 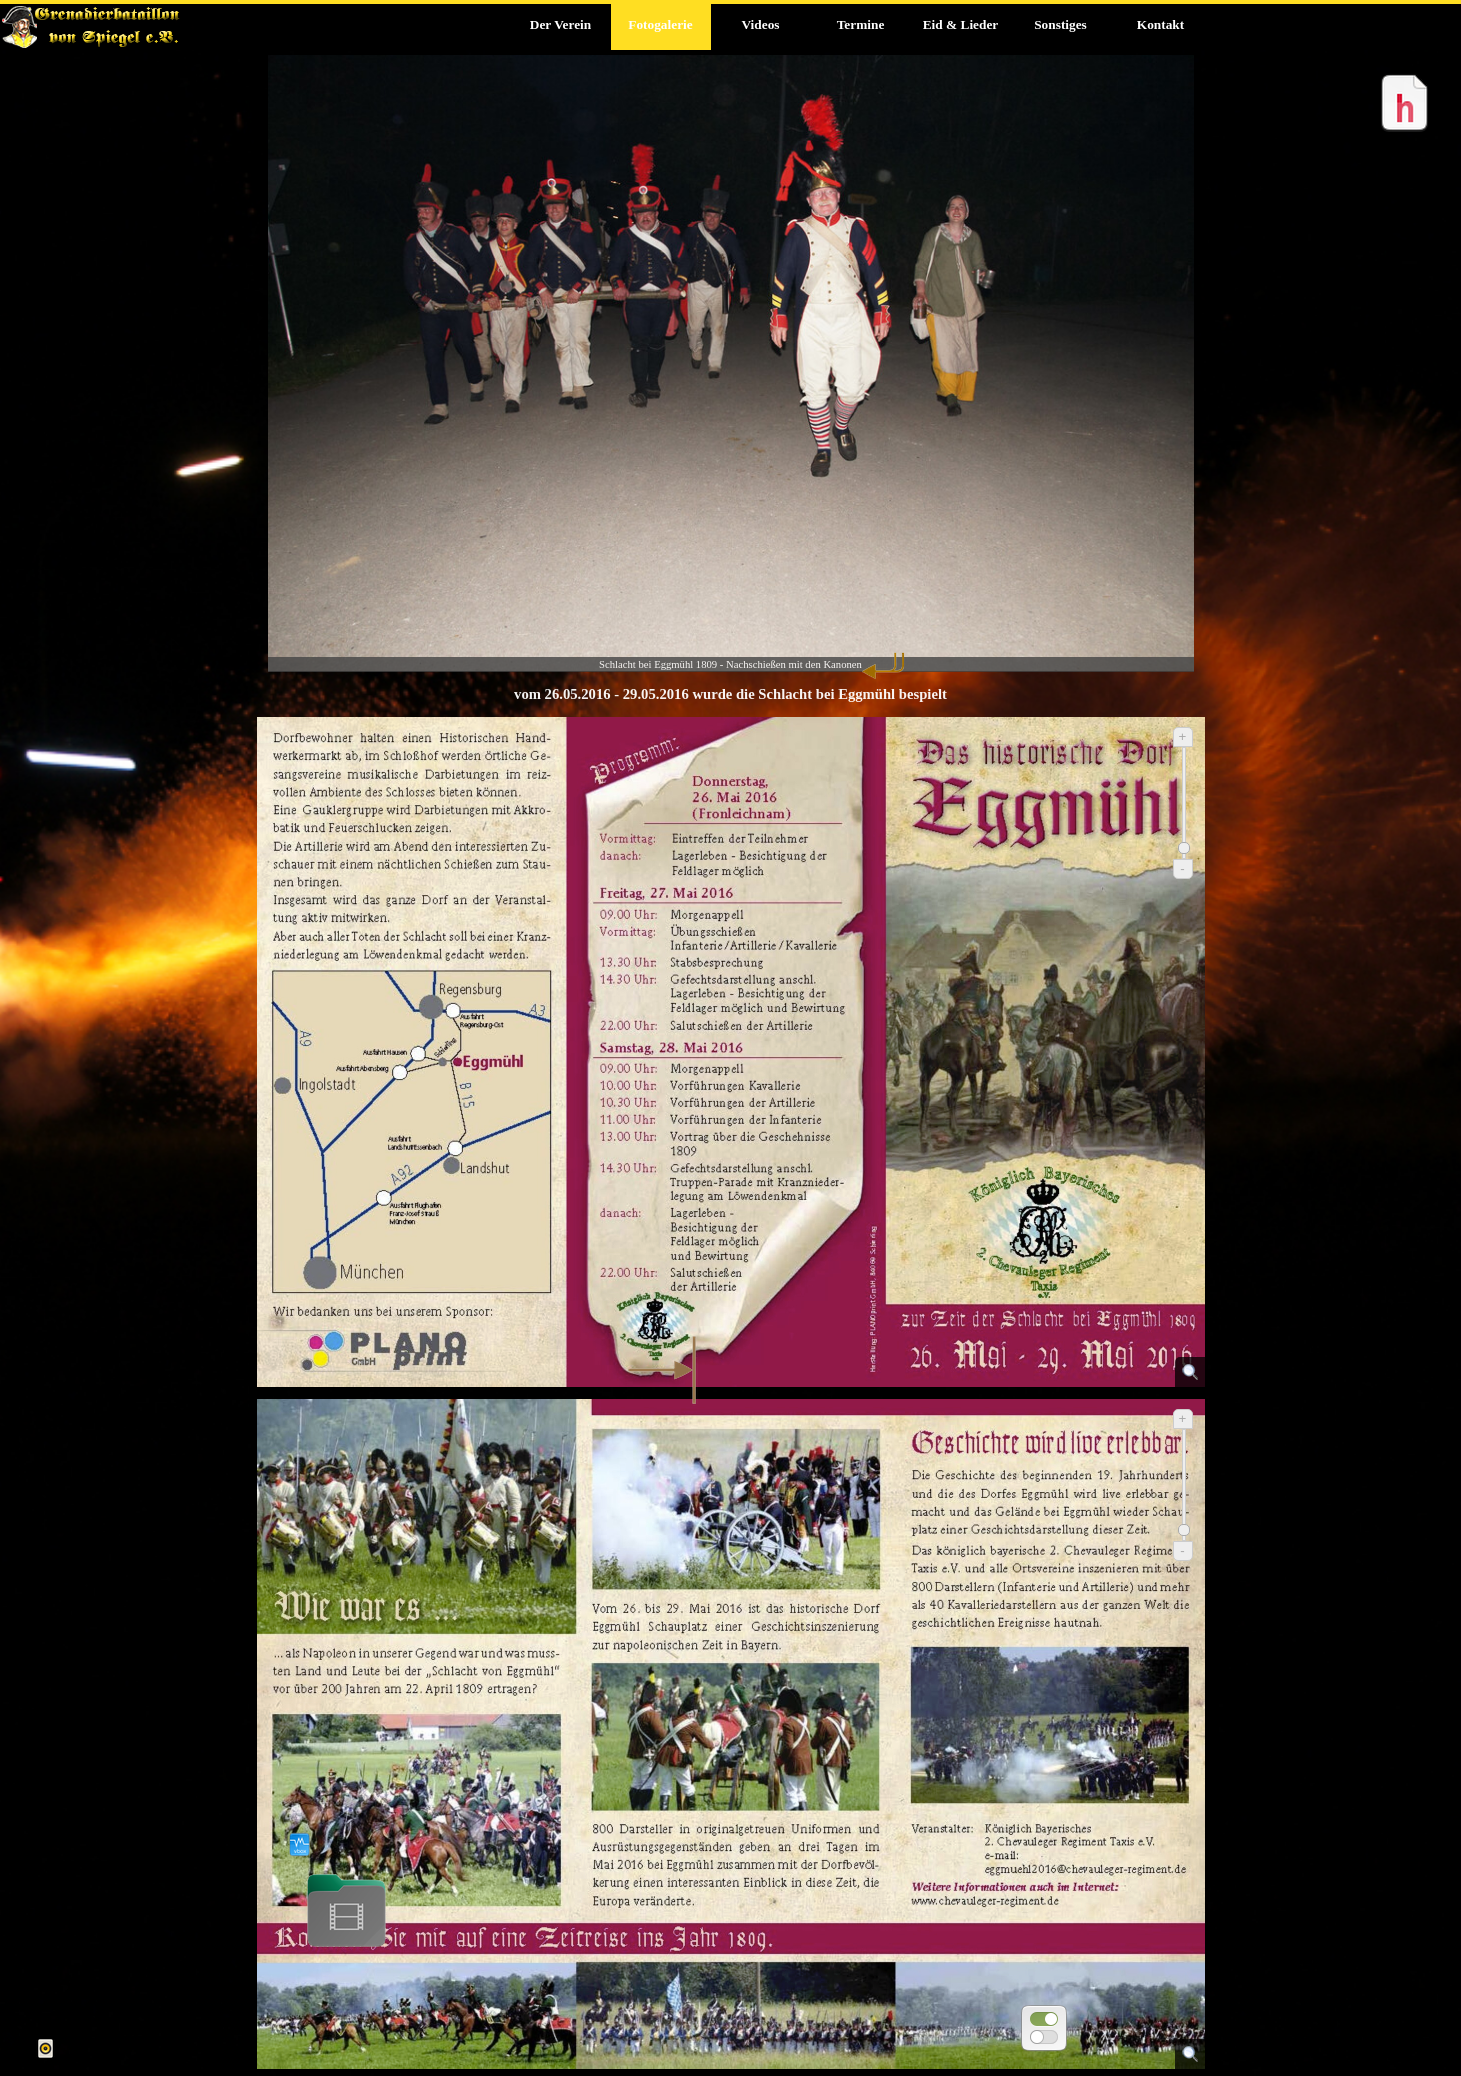 I want to click on a VirtualBox virtual machine configuration file, so click(x=299, y=1844).